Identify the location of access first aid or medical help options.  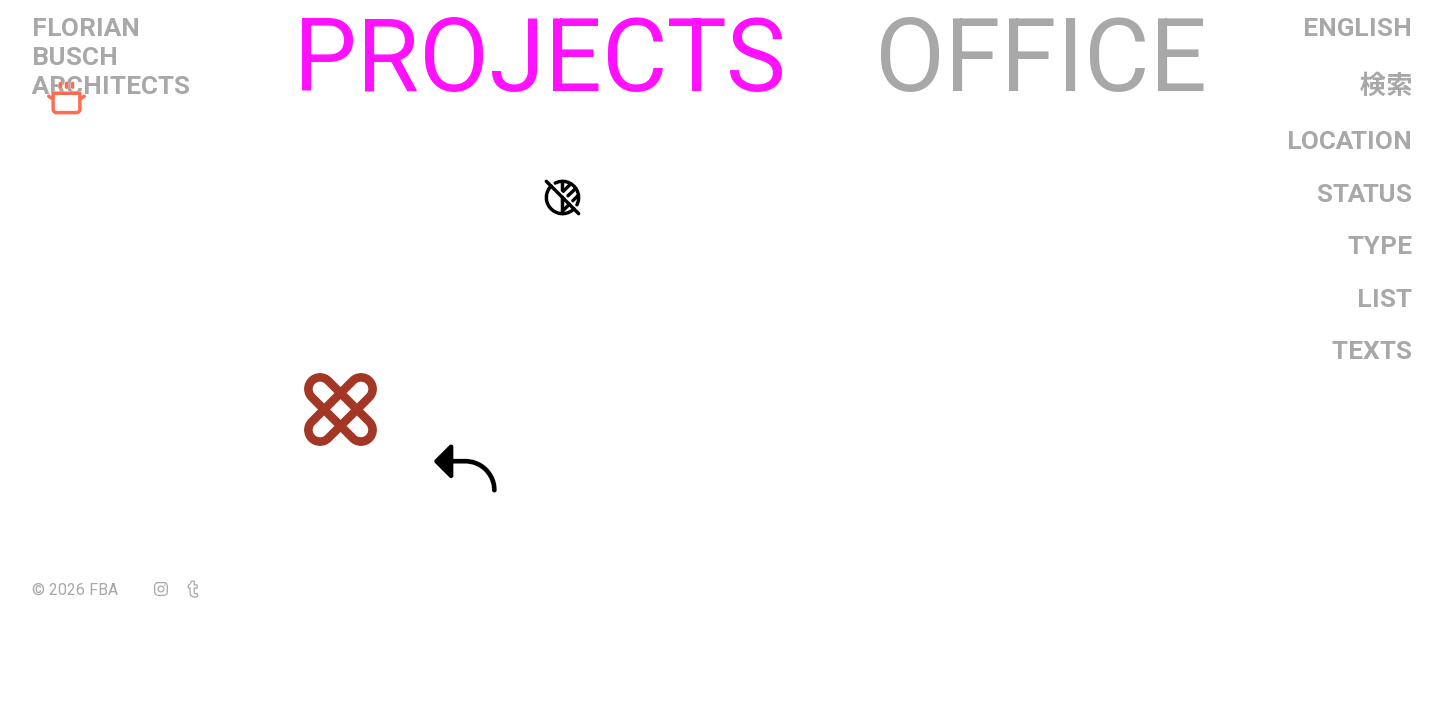
(340, 409).